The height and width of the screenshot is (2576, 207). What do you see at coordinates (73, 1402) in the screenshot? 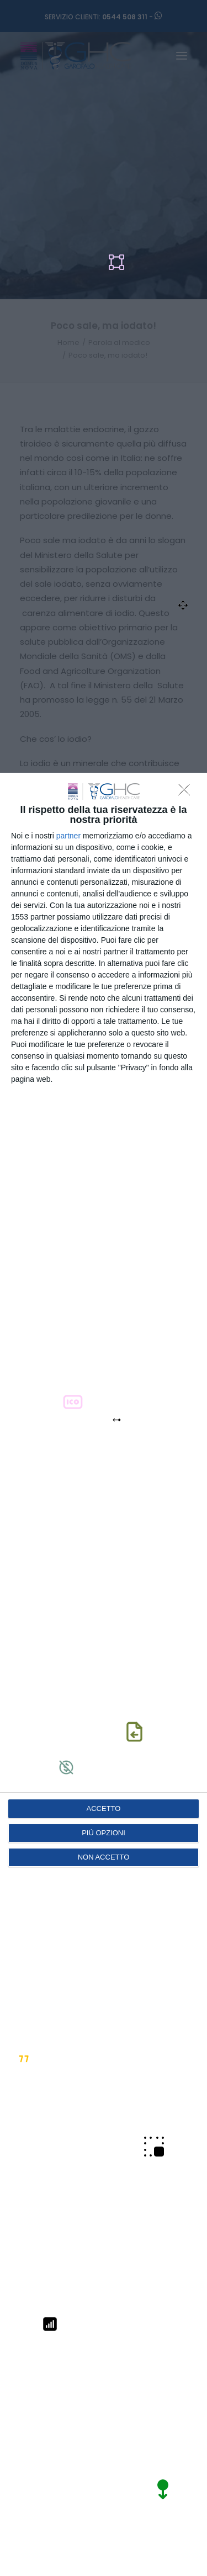
I see `set or manage website favicon` at bounding box center [73, 1402].